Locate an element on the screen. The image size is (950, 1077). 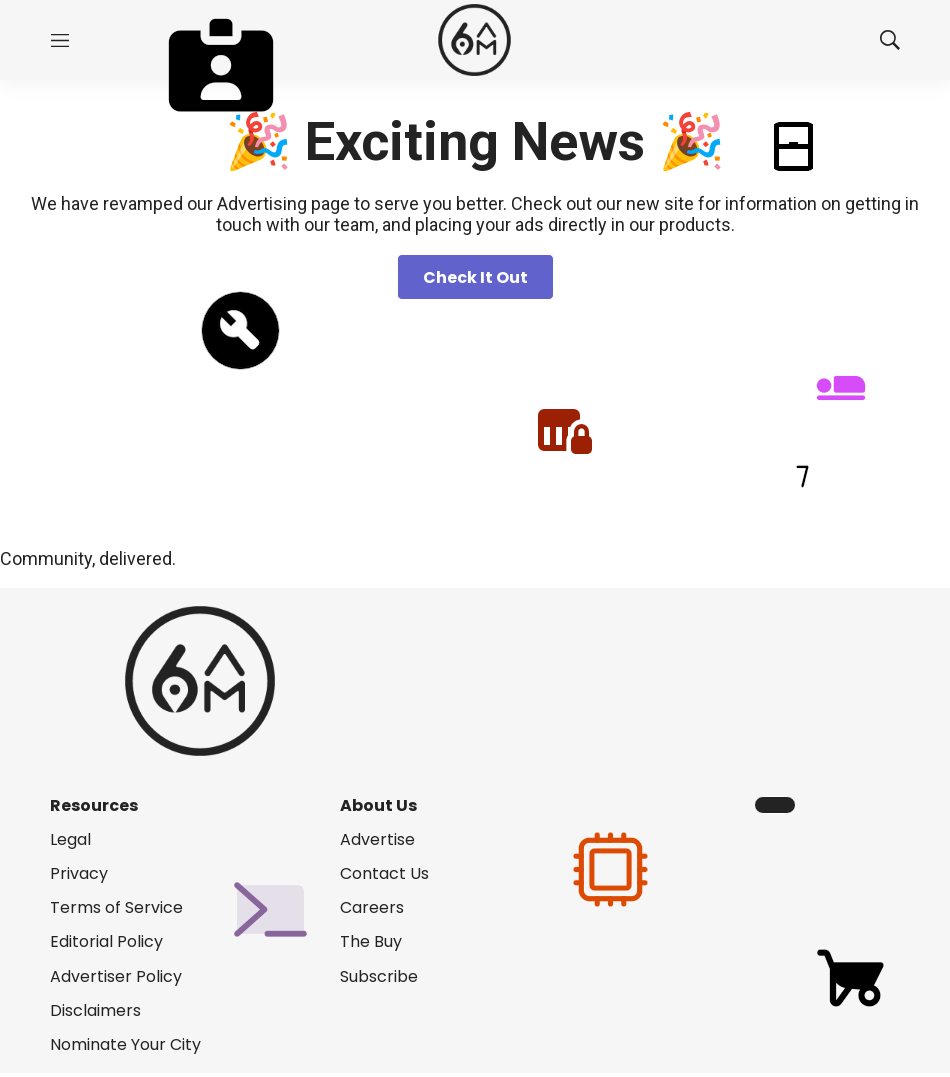
view hotel or accommodation options is located at coordinates (841, 388).